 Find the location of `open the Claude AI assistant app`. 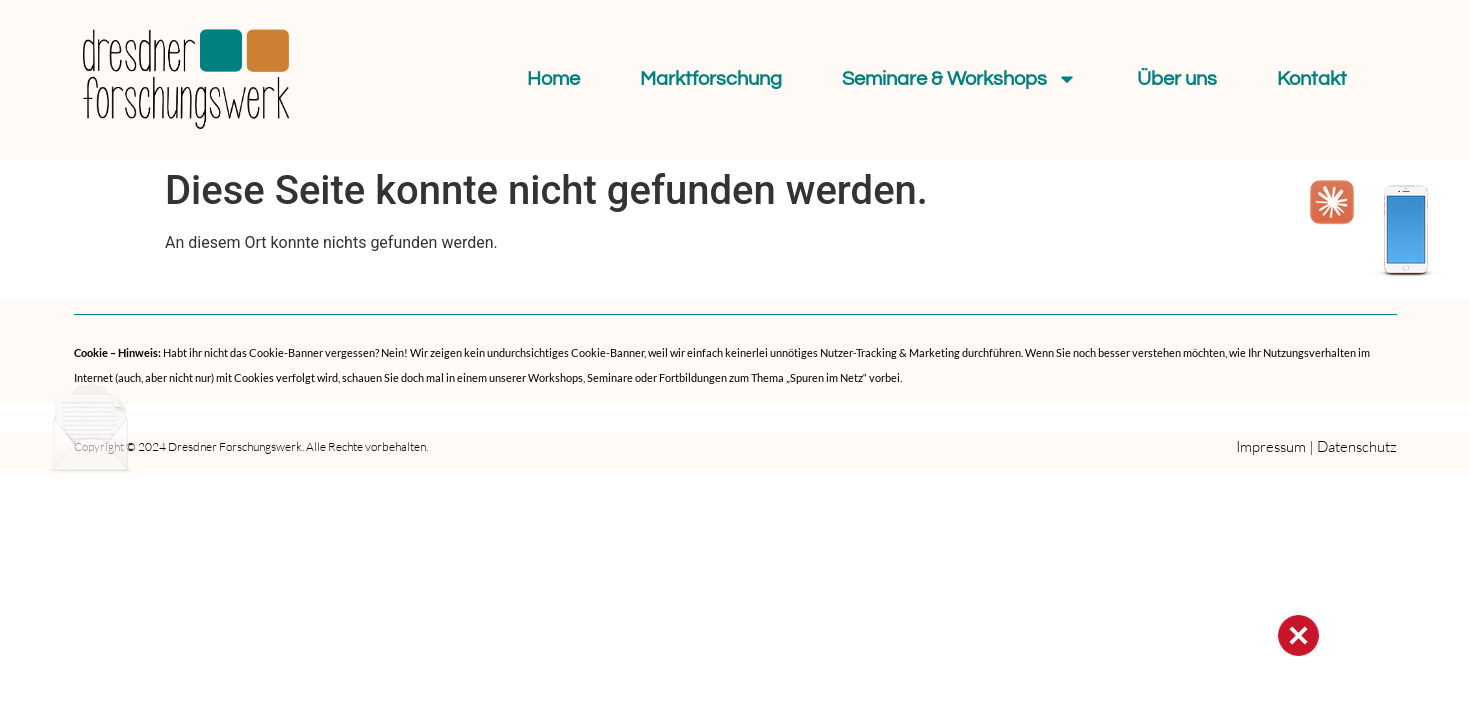

open the Claude AI assistant app is located at coordinates (1332, 202).